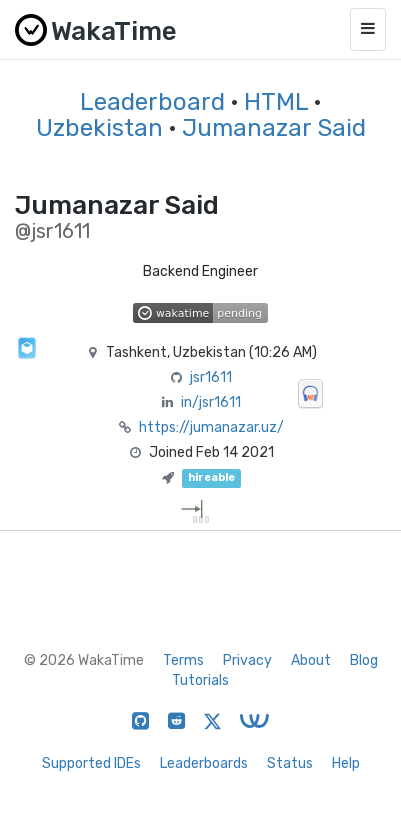 The width and height of the screenshot is (401, 834). What do you see at coordinates (27, 348) in the screenshot?
I see `a flatpak application package file` at bounding box center [27, 348].